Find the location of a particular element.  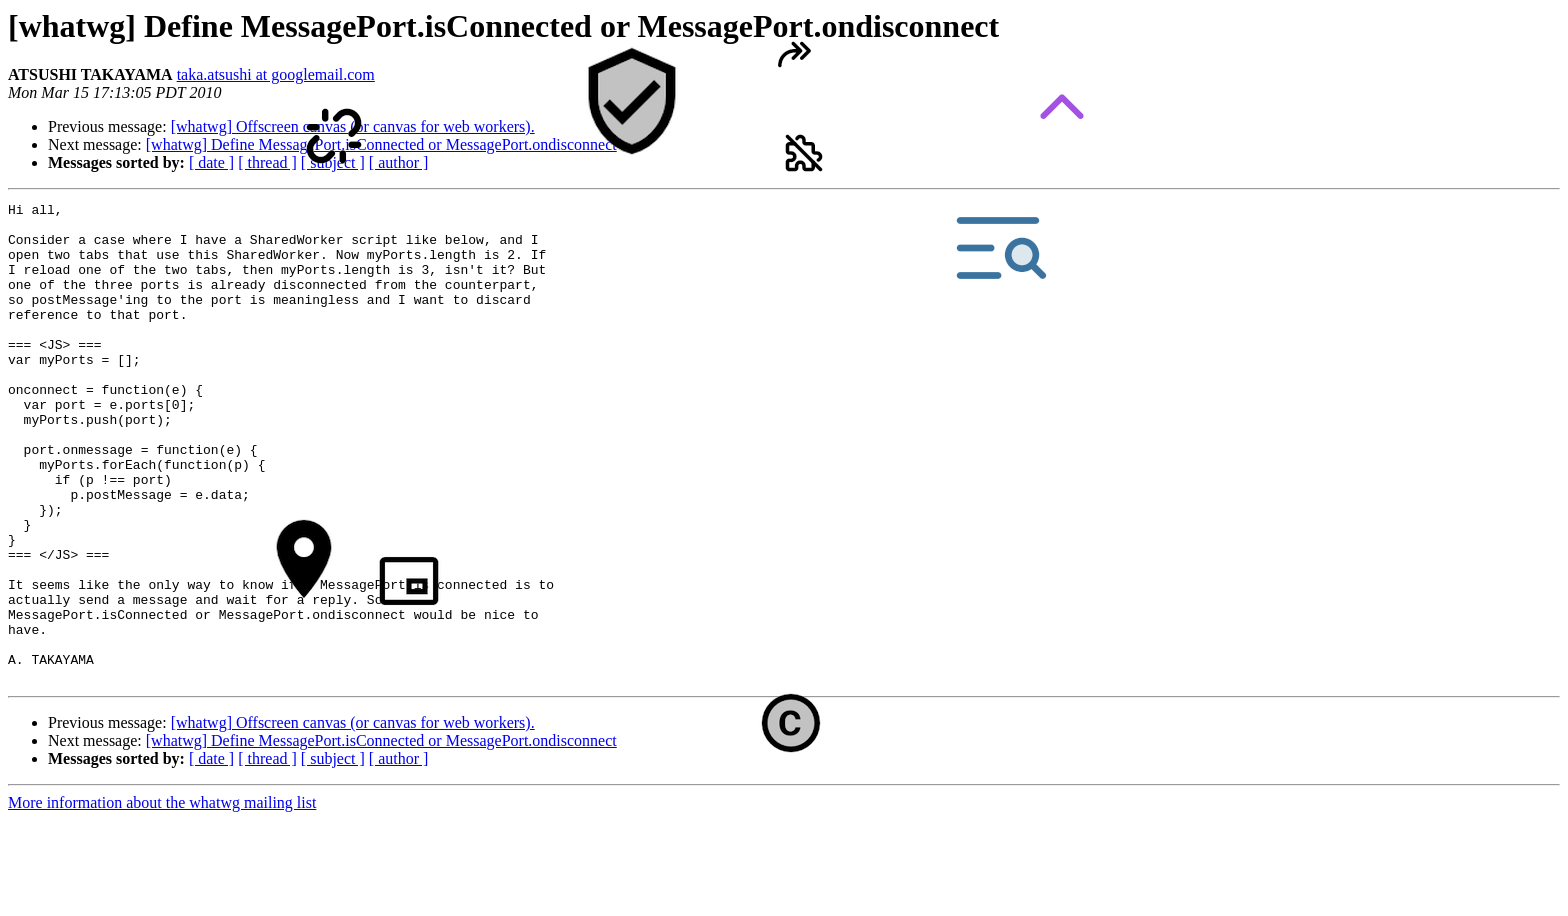

indicates copyrighted content is located at coordinates (791, 723).